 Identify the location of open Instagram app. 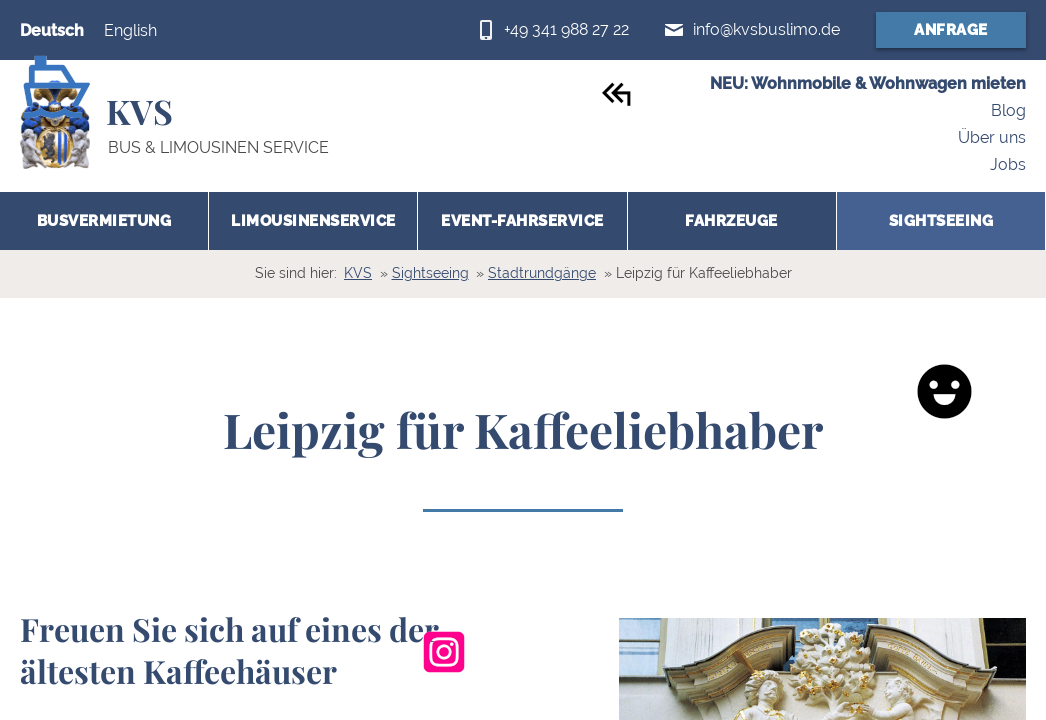
(444, 652).